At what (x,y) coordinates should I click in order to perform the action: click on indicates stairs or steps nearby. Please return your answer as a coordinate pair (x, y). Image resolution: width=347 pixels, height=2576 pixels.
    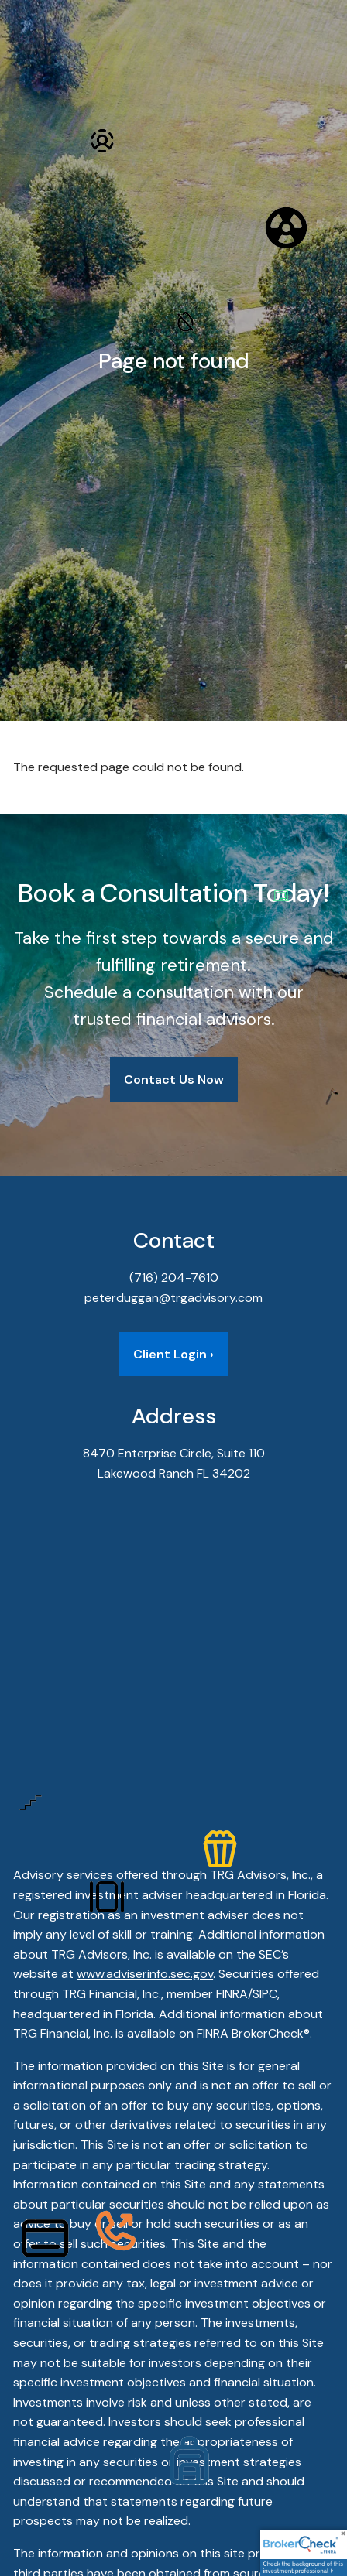
    Looking at the image, I should click on (30, 1802).